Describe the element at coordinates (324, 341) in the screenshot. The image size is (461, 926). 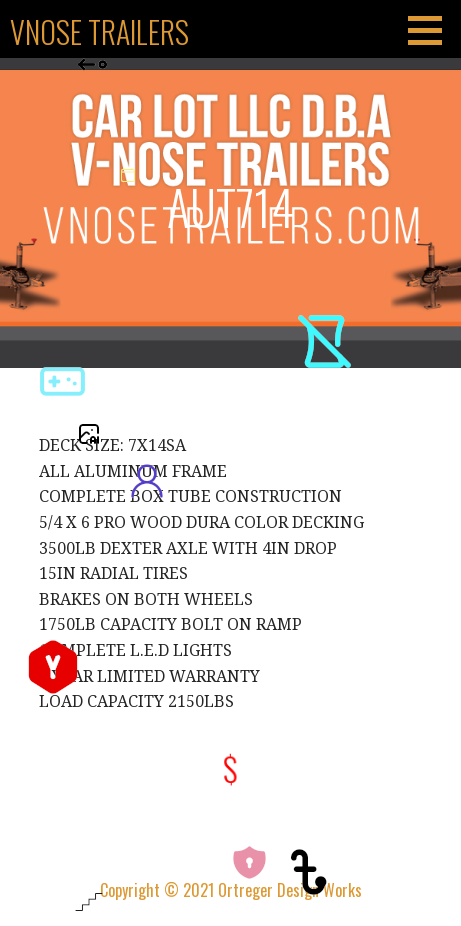
I see `disable vertical panorama mode` at that location.